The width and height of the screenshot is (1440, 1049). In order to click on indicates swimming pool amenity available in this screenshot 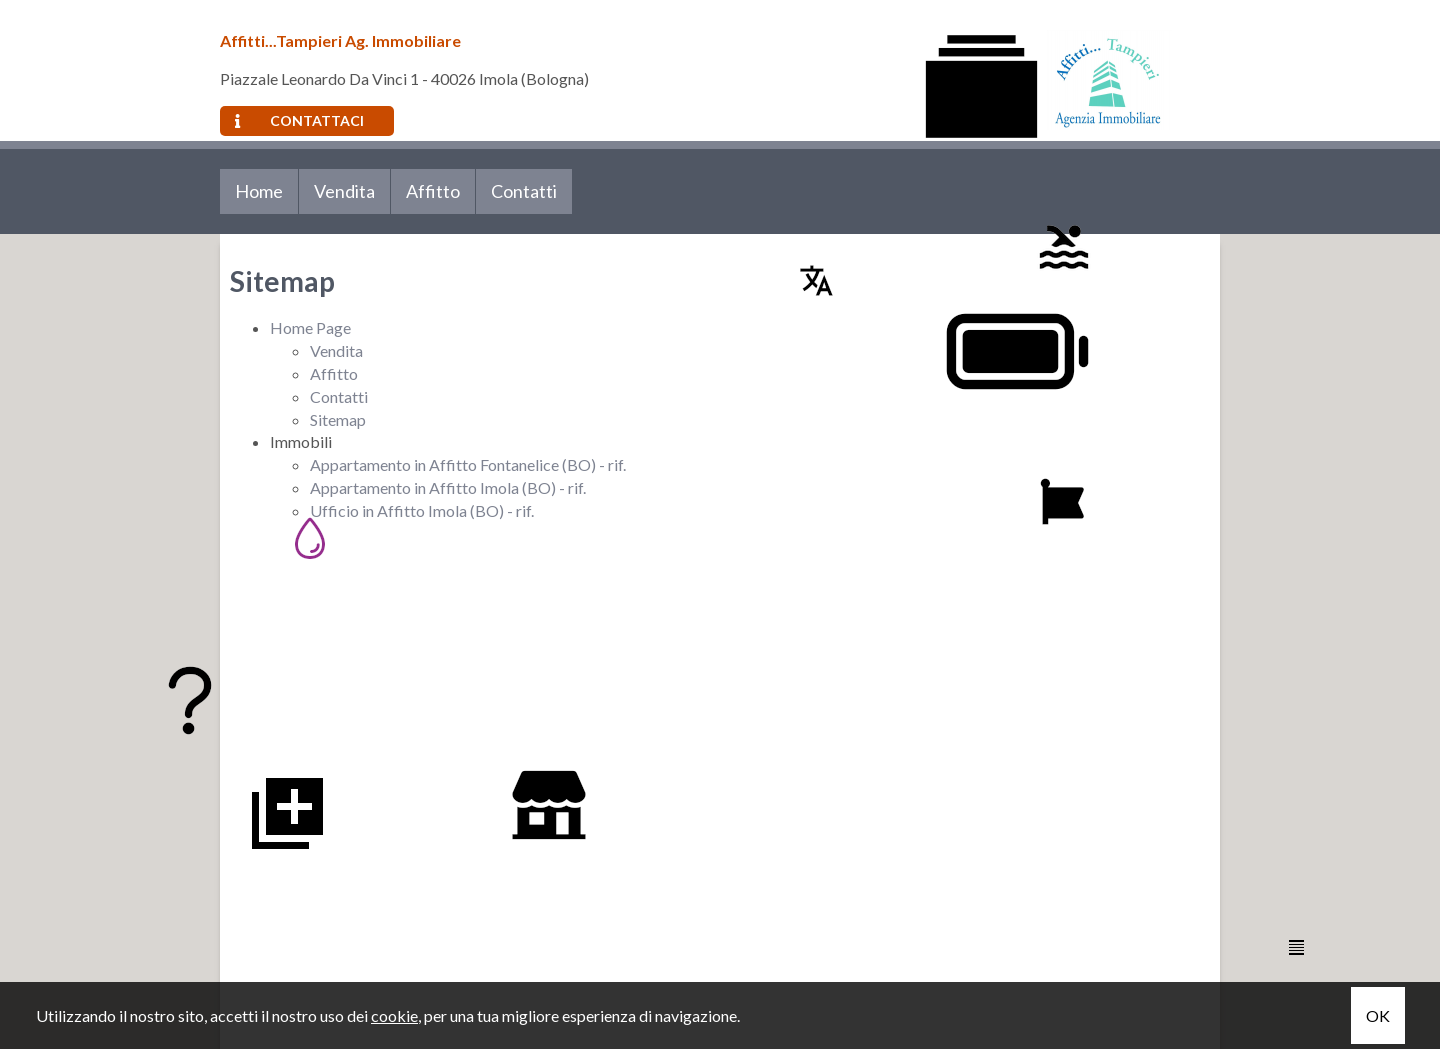, I will do `click(1064, 247)`.